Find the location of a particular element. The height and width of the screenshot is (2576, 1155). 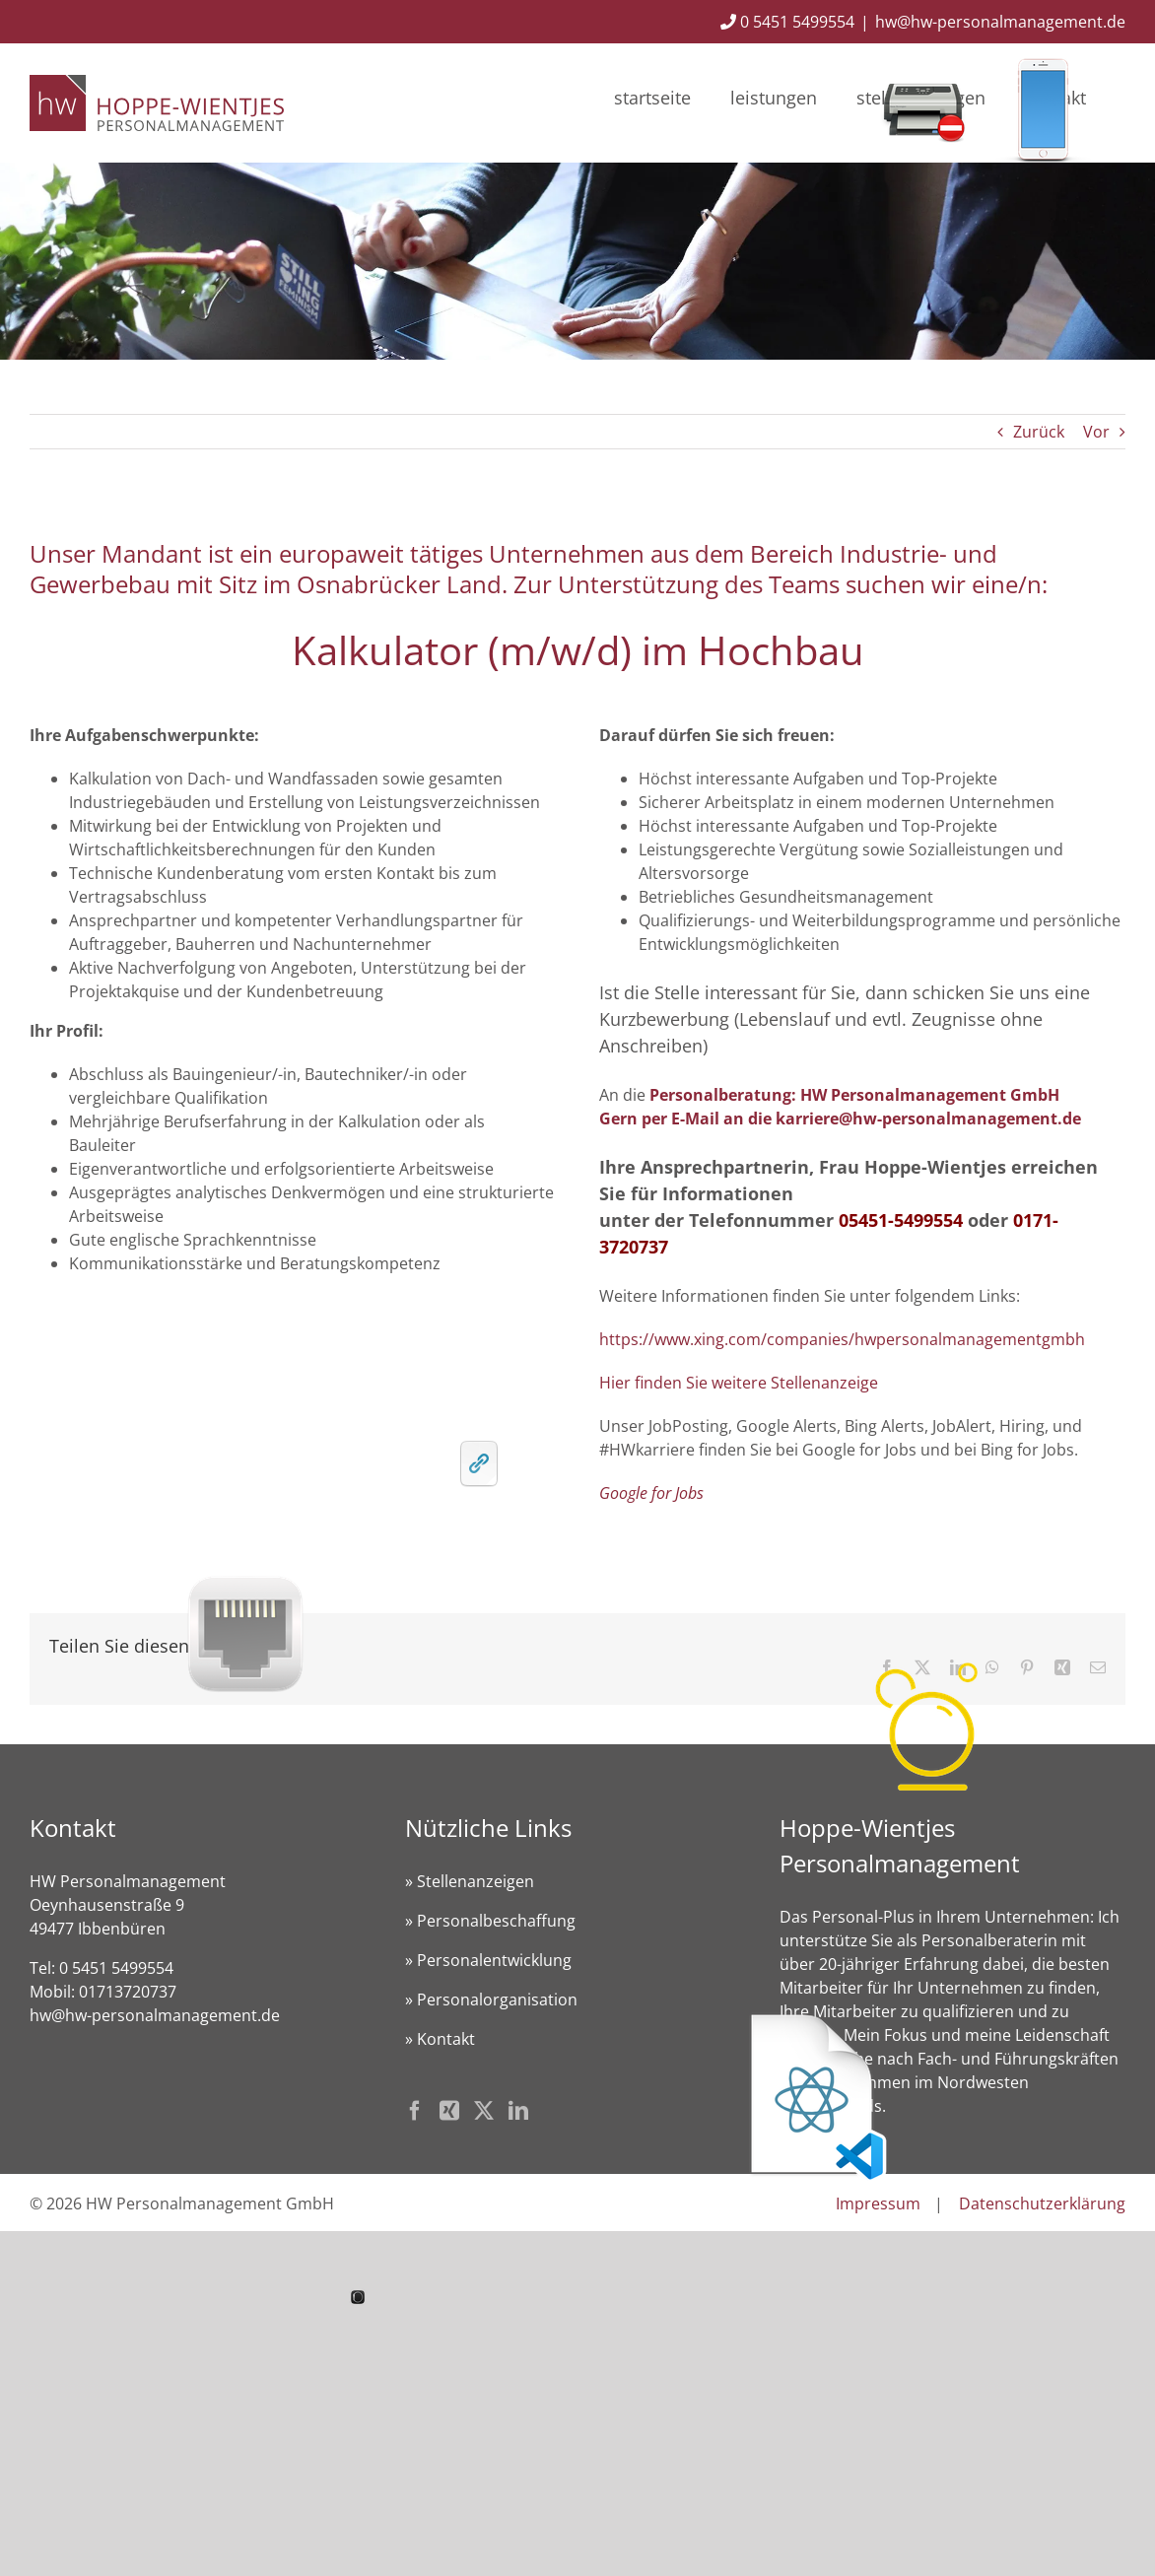

add particle effects to video is located at coordinates (932, 1727).